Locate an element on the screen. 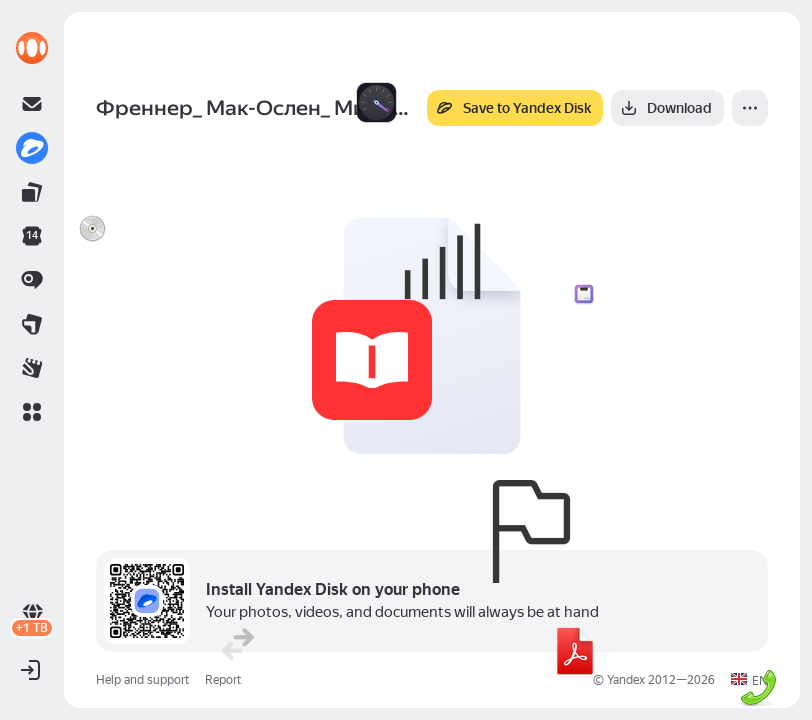 The height and width of the screenshot is (720, 812). start a phone call is located at coordinates (758, 689).